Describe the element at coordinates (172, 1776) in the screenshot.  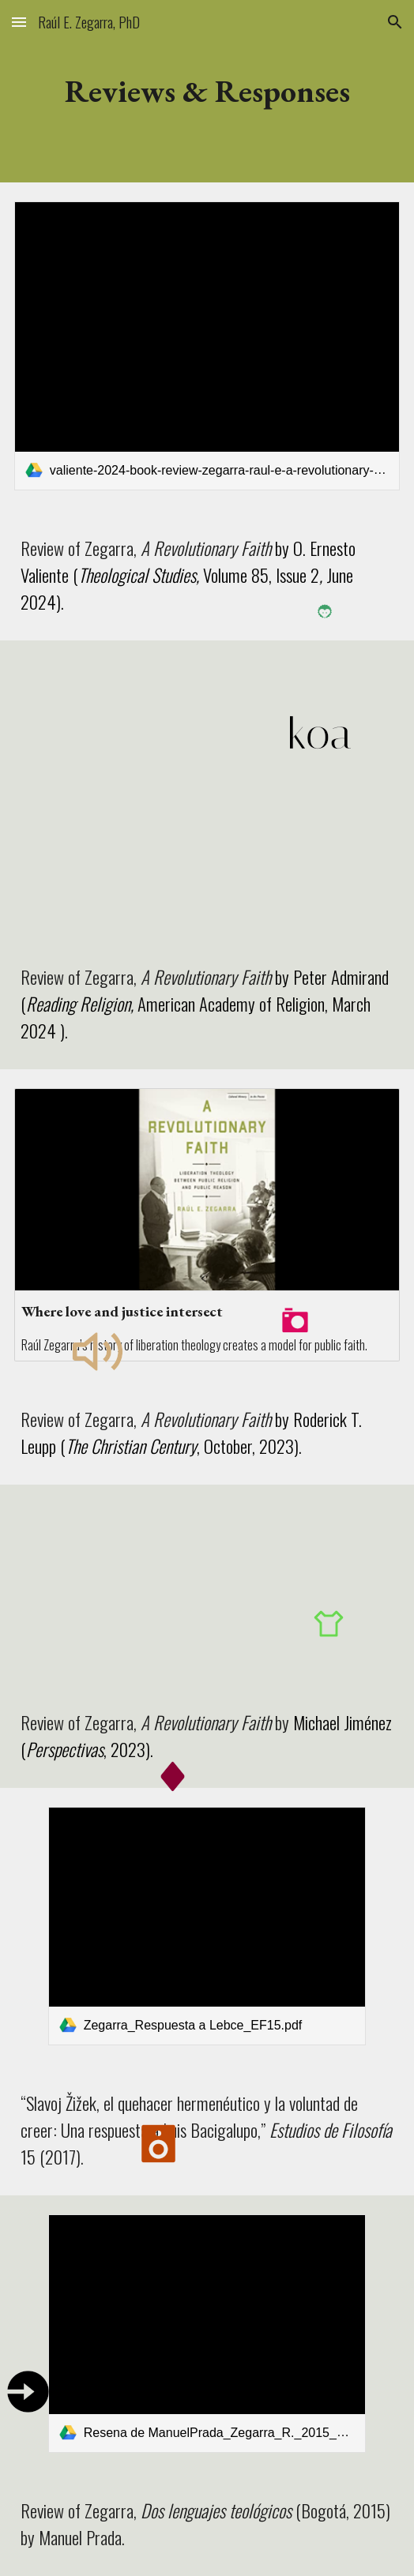
I see `diamond suit symbol for card games` at that location.